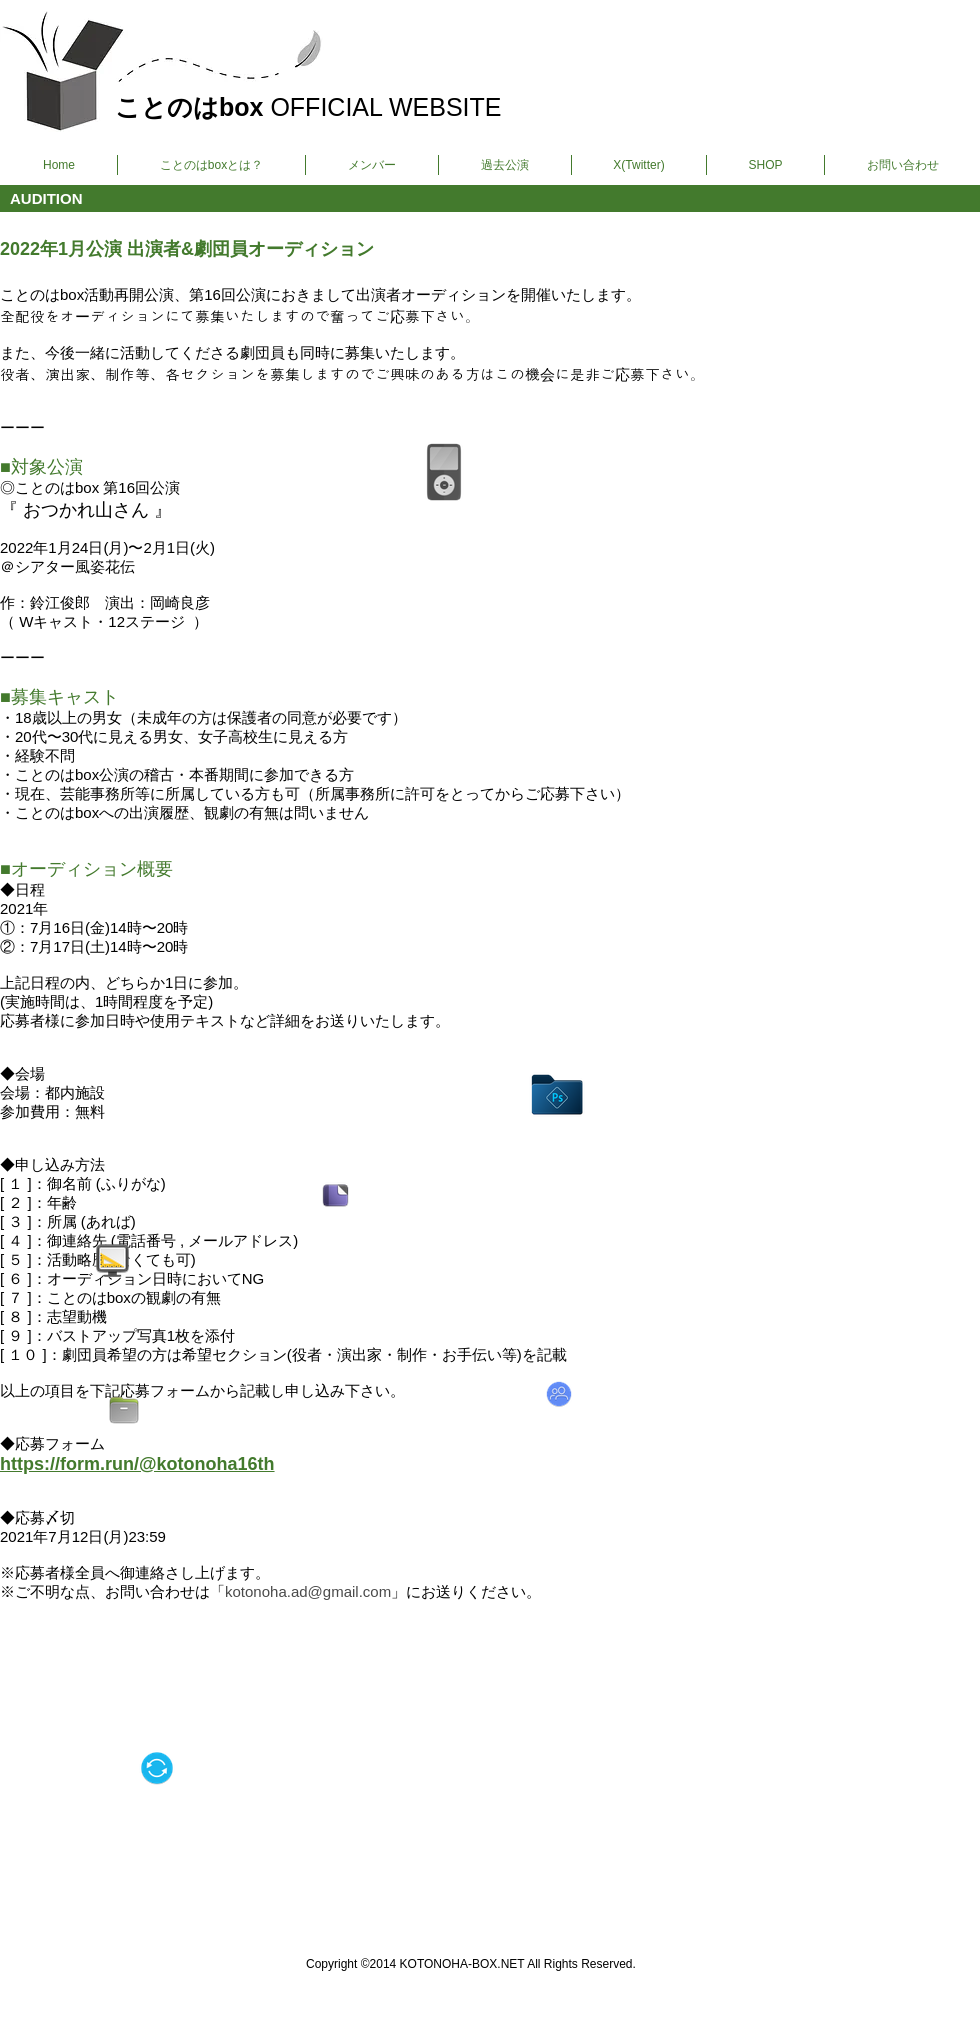 This screenshot has height=2038, width=980. Describe the element at coordinates (557, 1096) in the screenshot. I see `open folder containing Adobe Photoshop Express files` at that location.